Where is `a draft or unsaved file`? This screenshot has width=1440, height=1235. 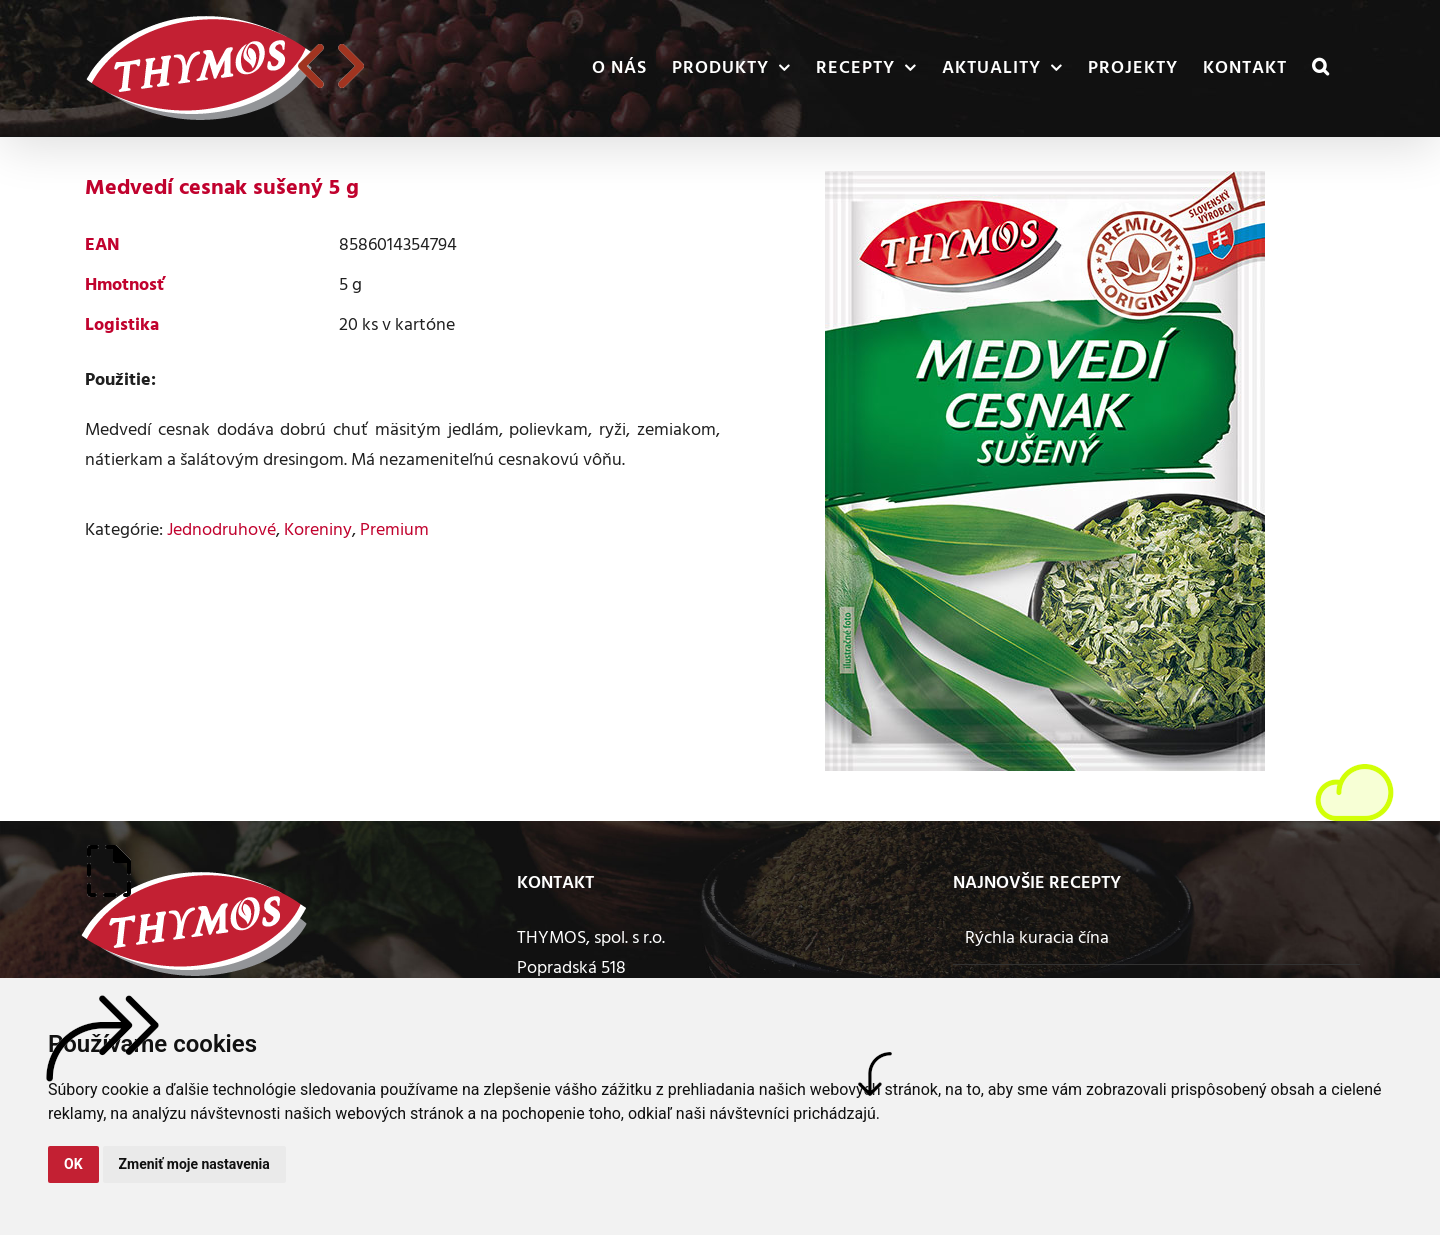 a draft or unsaved file is located at coordinates (109, 871).